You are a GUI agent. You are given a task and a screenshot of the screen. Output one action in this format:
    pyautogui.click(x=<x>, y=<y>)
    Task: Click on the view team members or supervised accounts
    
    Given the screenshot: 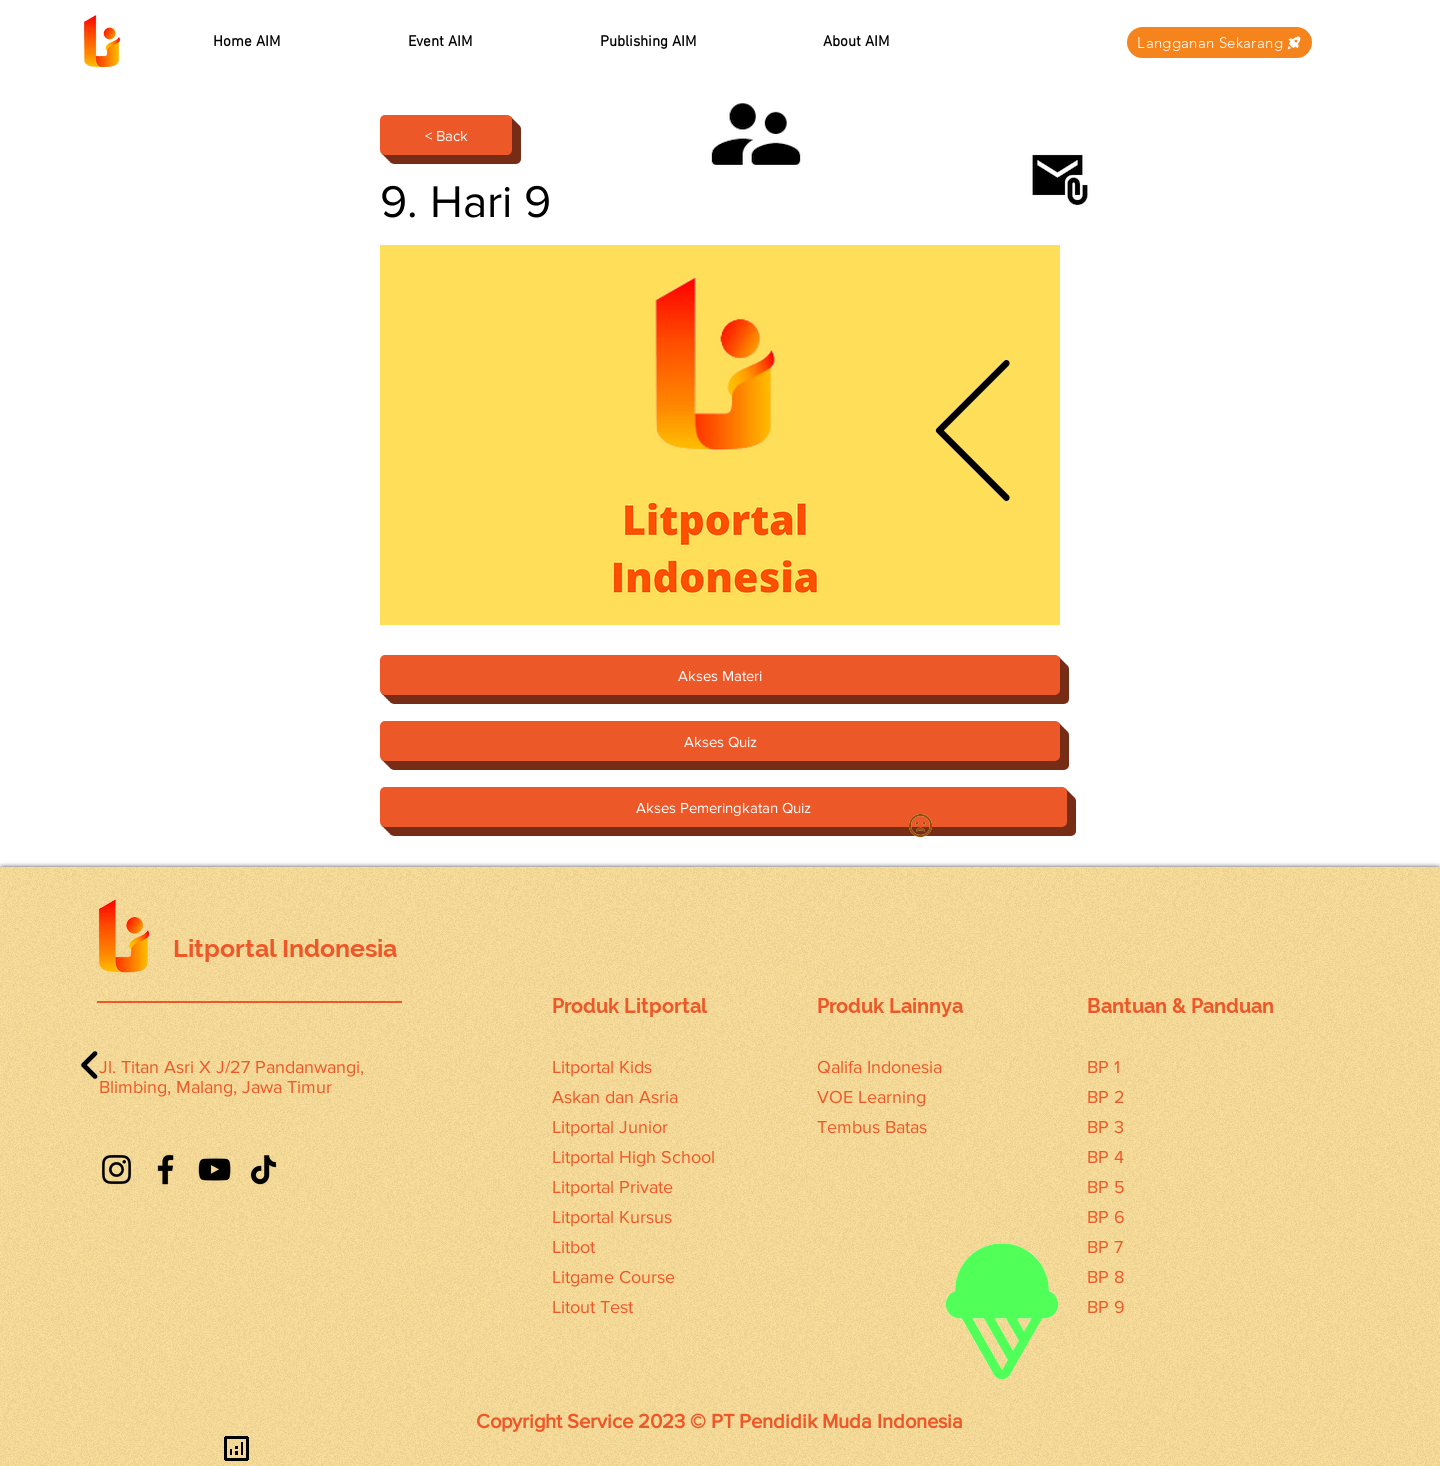 What is the action you would take?
    pyautogui.click(x=756, y=134)
    